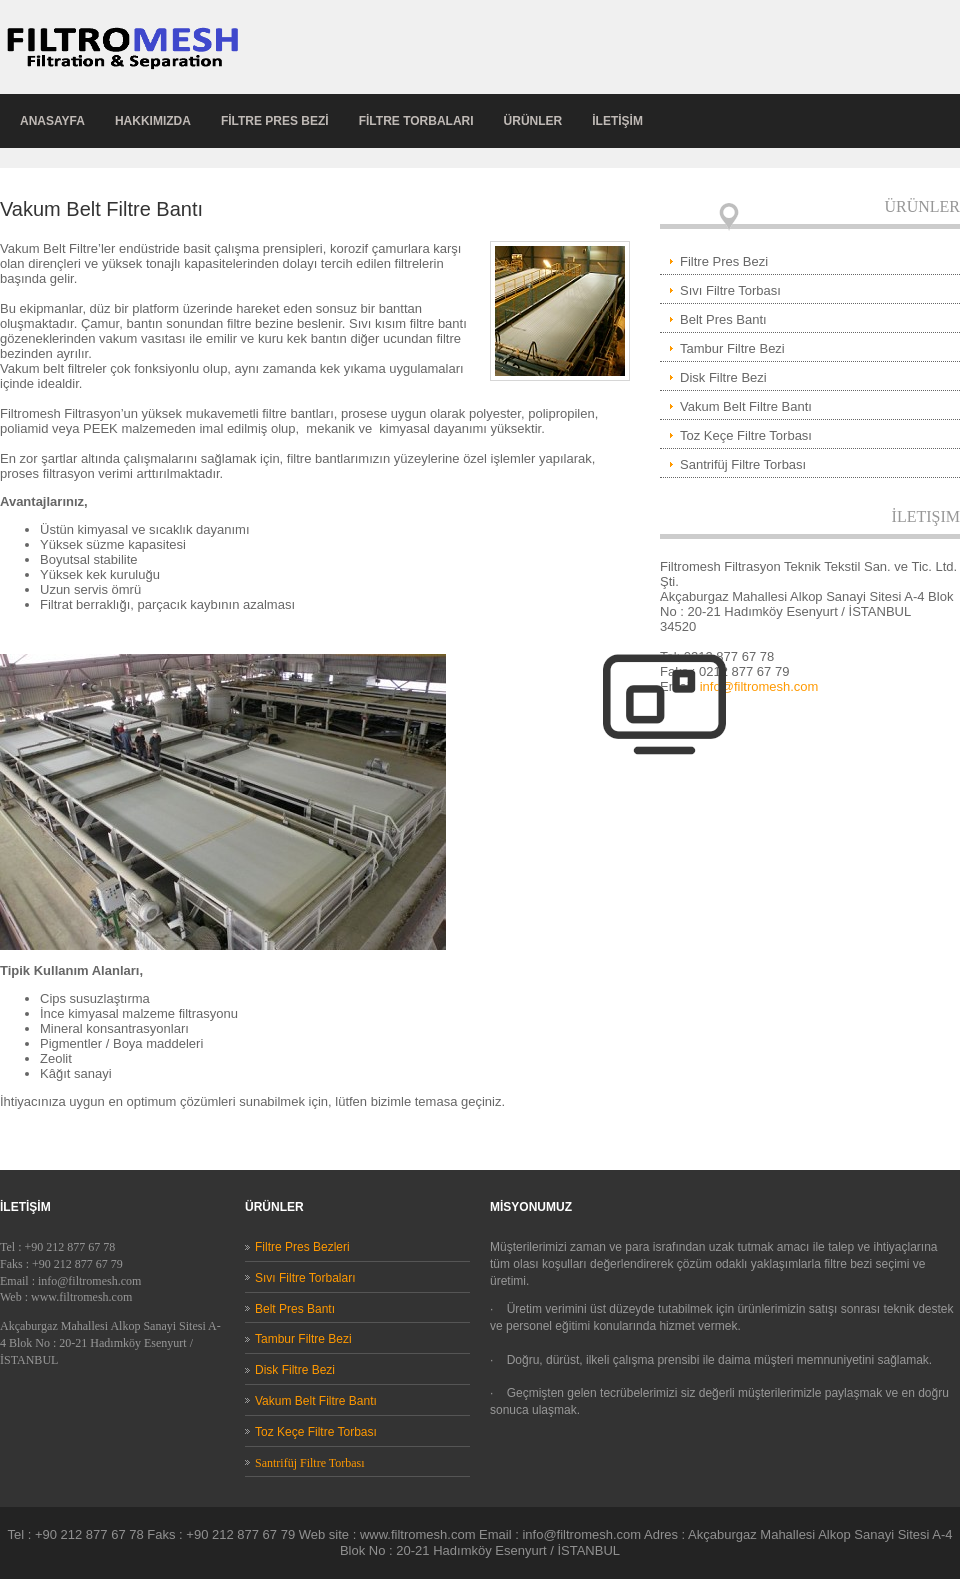 This screenshot has width=960, height=1579. I want to click on mark or save a location on the map, so click(729, 218).